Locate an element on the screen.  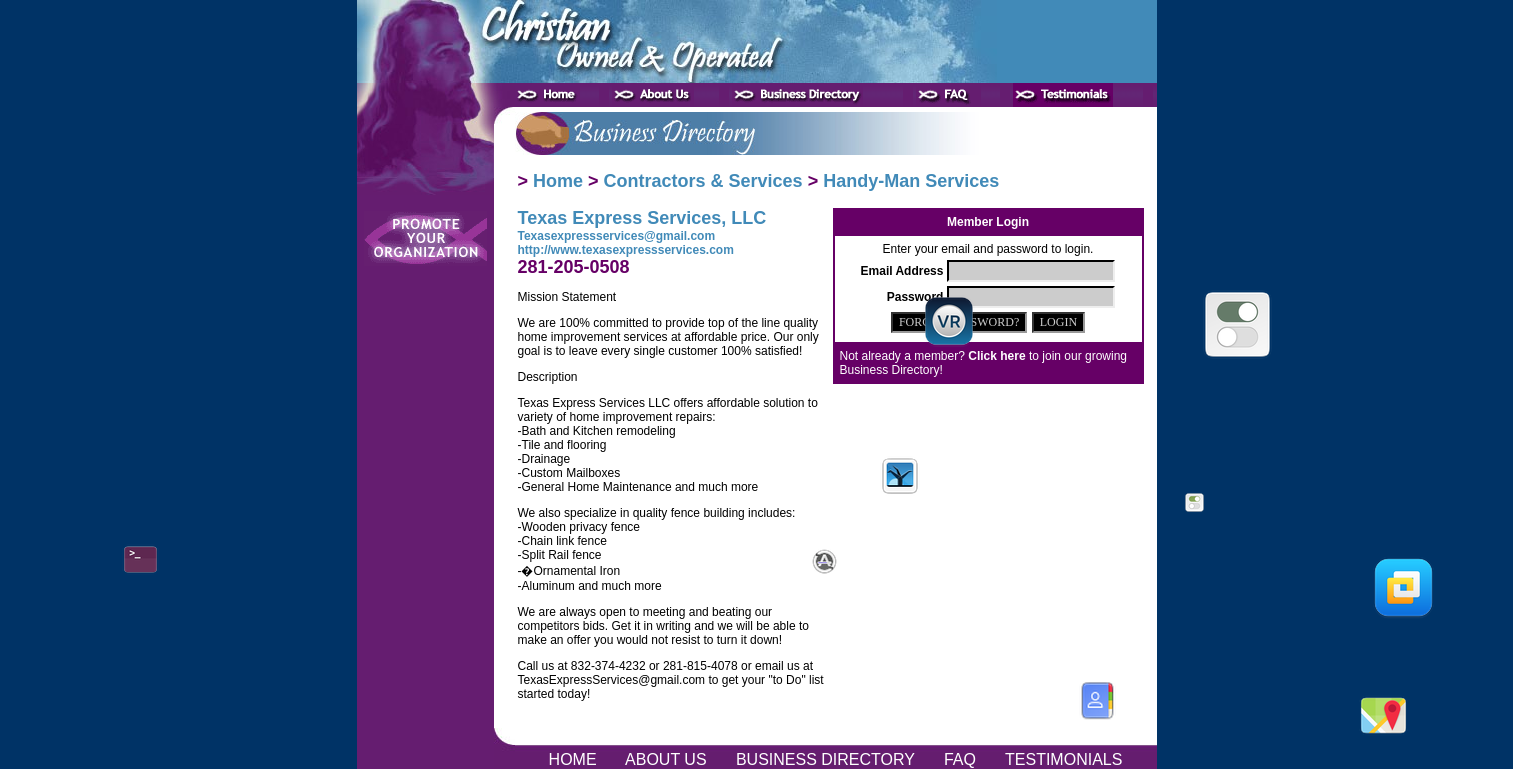
open gnome maps application is located at coordinates (1383, 715).